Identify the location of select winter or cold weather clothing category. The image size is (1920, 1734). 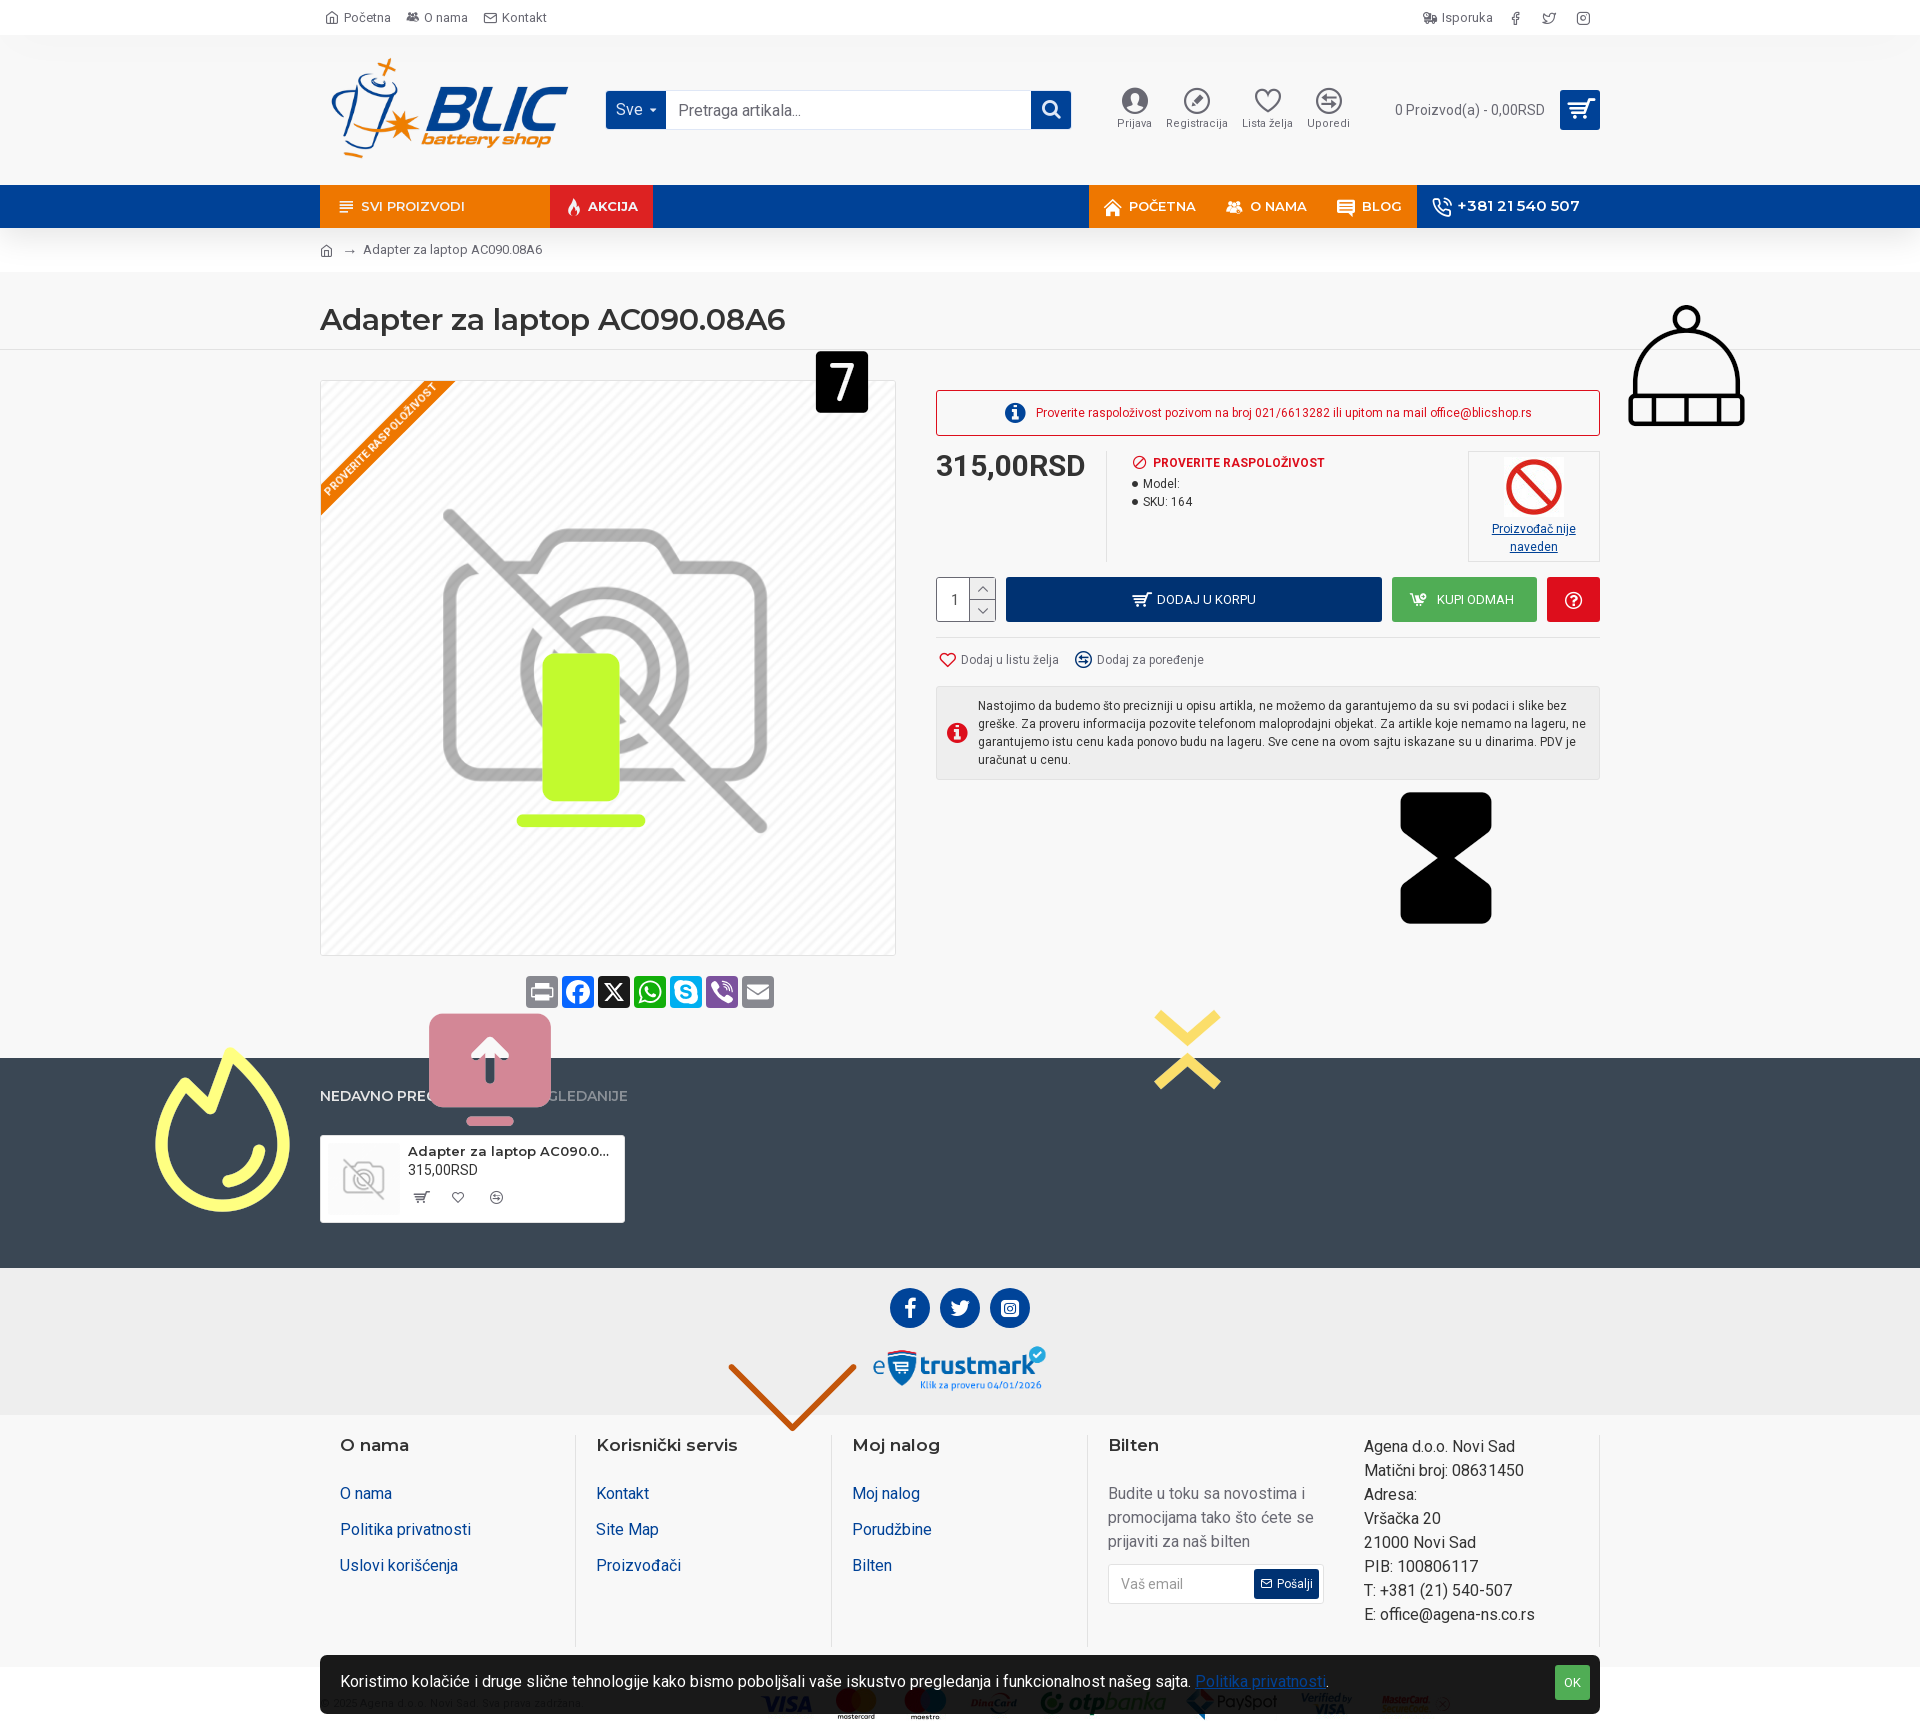
(1686, 372).